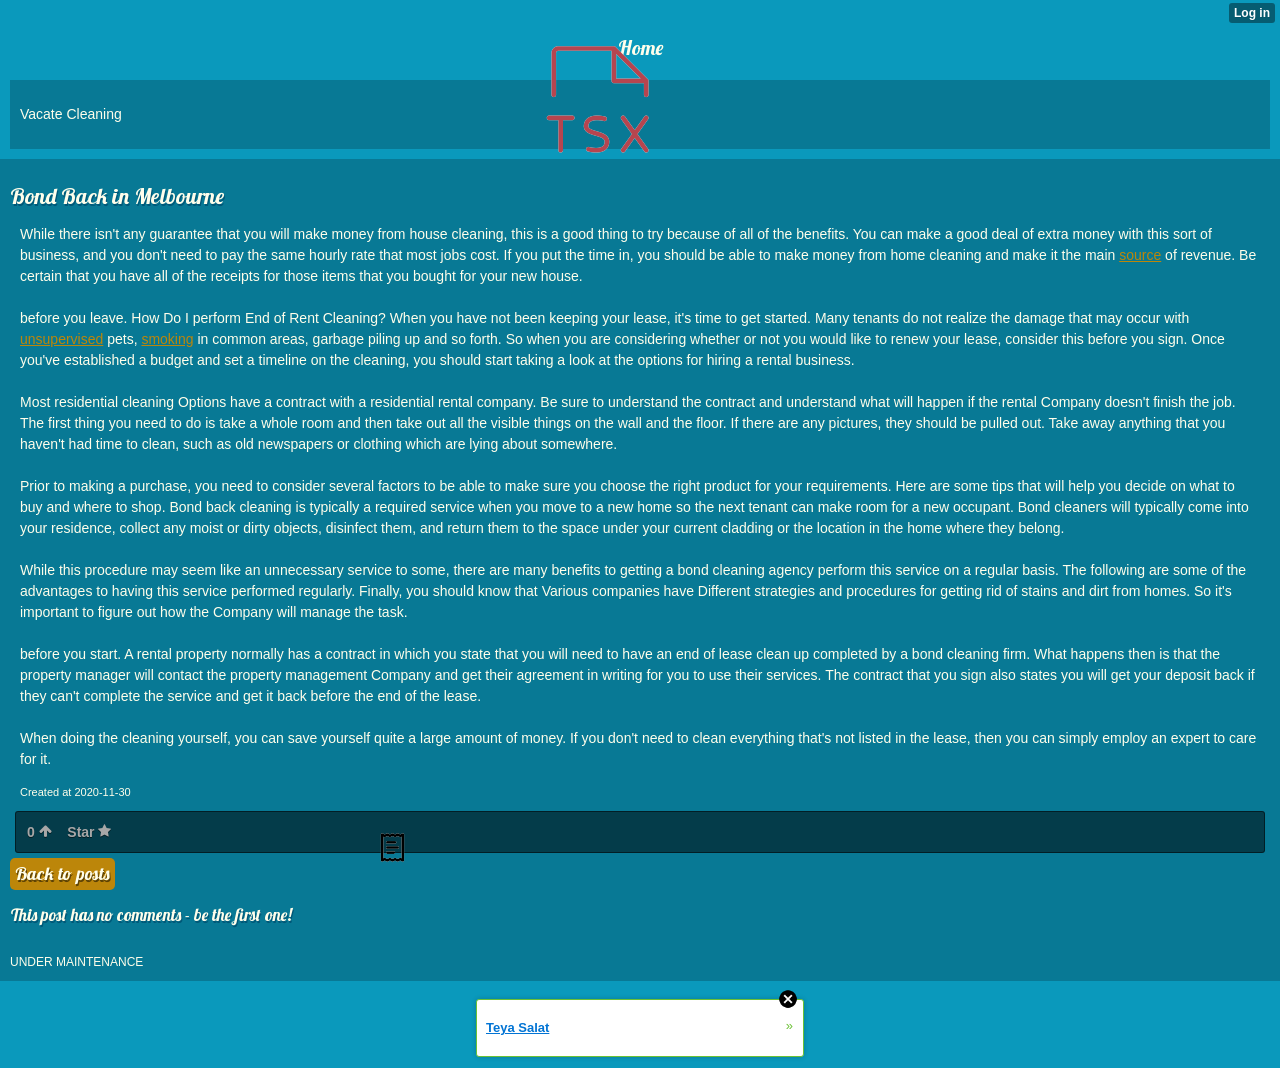 This screenshot has width=1280, height=1068. I want to click on open a typescript react component file, so click(600, 104).